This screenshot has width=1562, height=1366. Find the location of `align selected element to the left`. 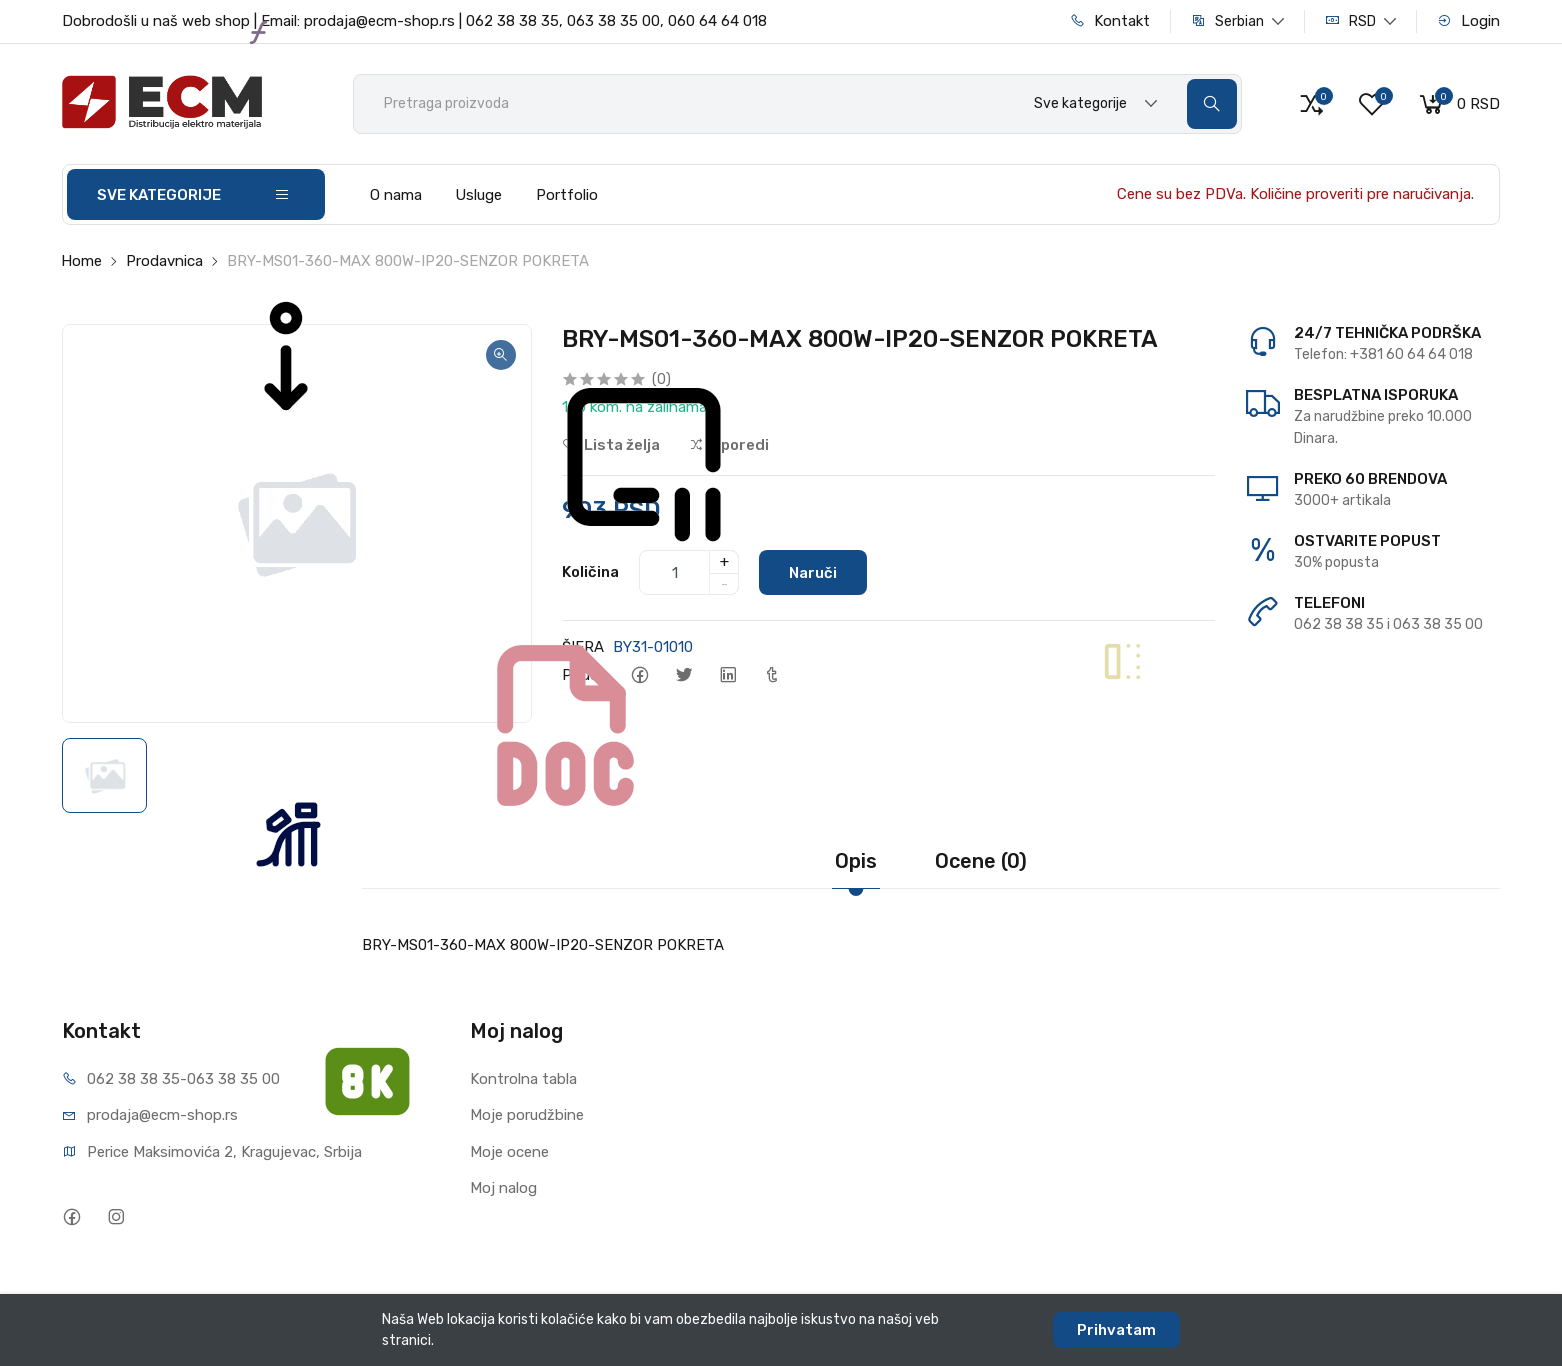

align selected element to the left is located at coordinates (1122, 661).